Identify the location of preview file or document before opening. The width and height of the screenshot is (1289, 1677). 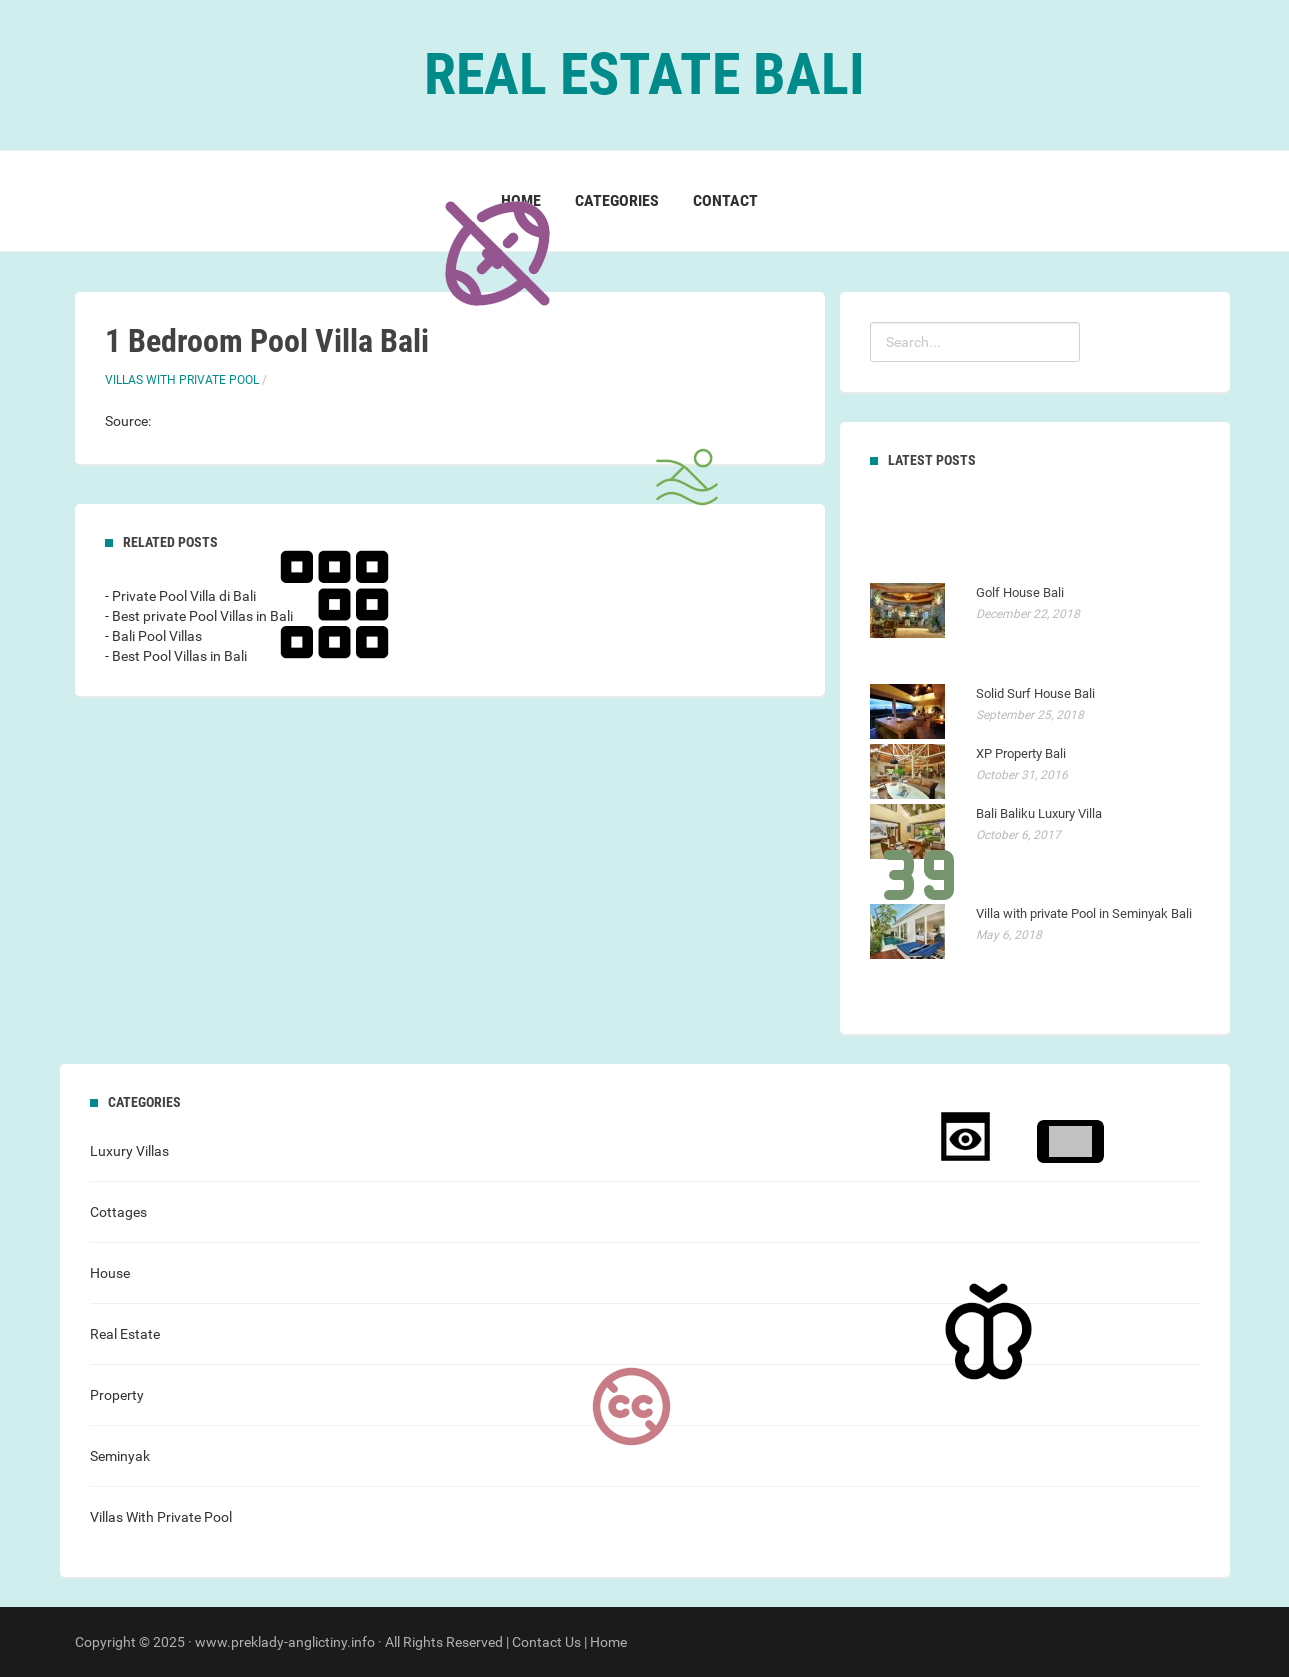
(965, 1136).